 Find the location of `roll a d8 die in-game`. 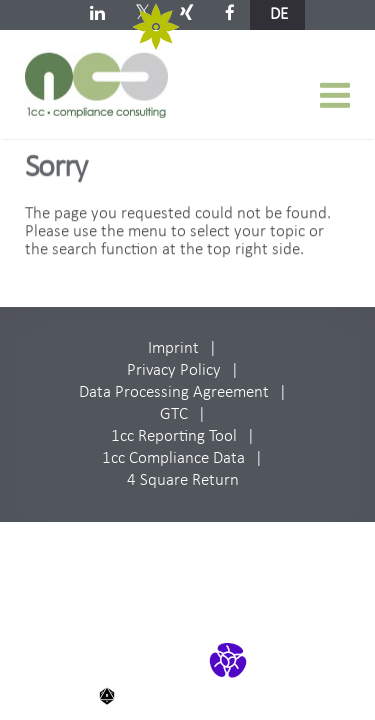

roll a d8 die in-game is located at coordinates (107, 696).